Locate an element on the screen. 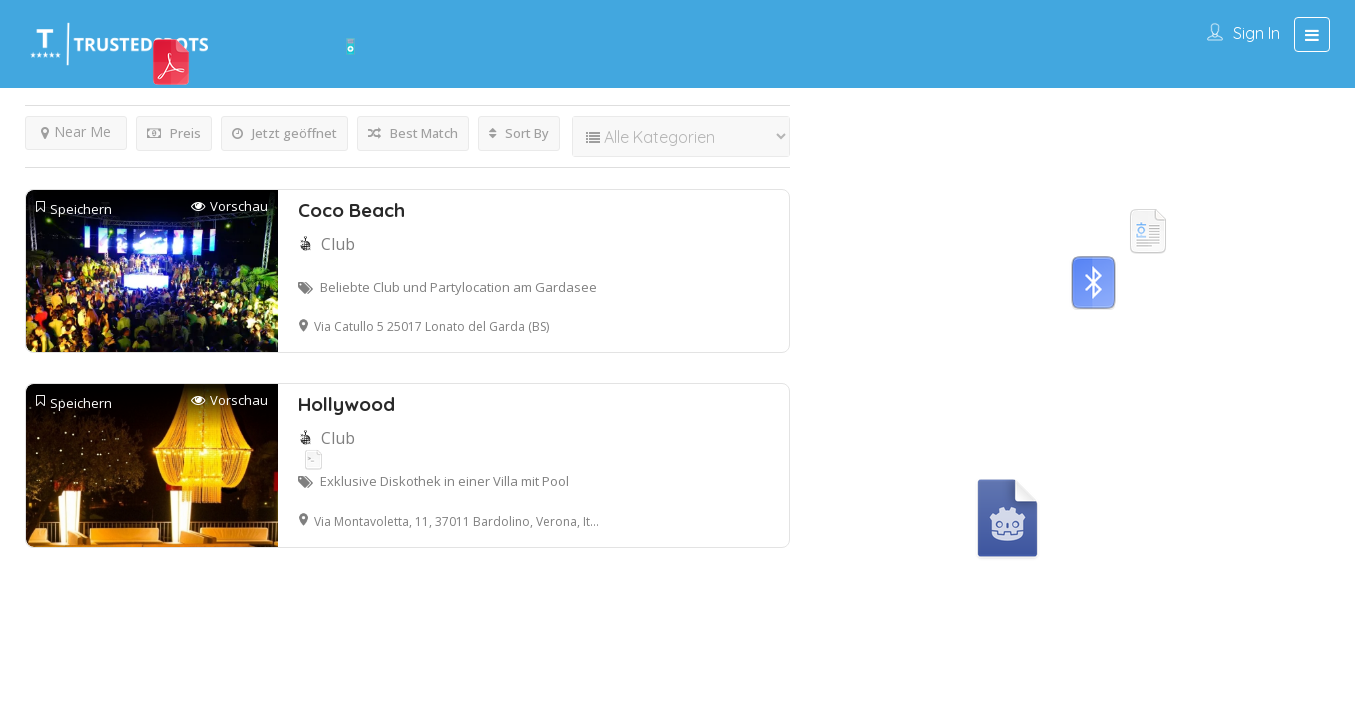 This screenshot has width=1355, height=720. open a PDF document is located at coordinates (171, 62).